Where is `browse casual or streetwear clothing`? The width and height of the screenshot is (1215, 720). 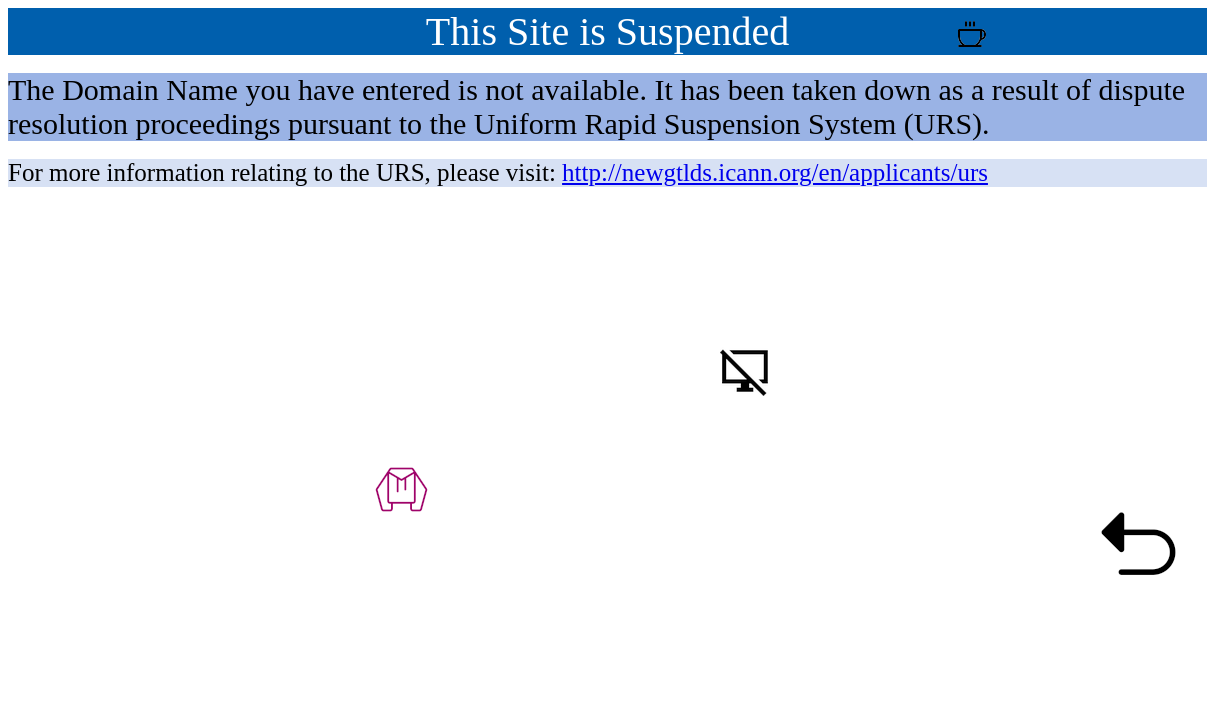 browse casual or streetwear clothing is located at coordinates (401, 489).